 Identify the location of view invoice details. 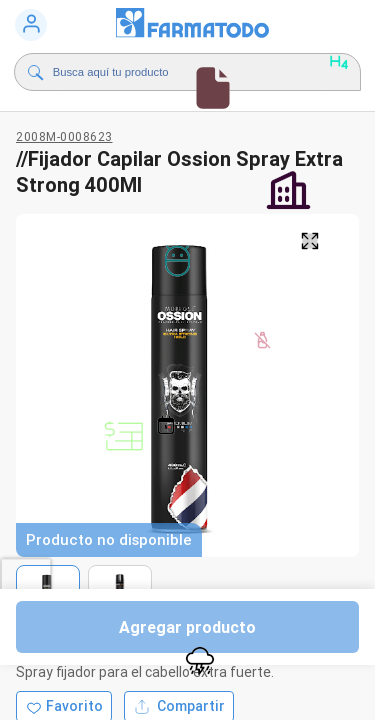
(124, 436).